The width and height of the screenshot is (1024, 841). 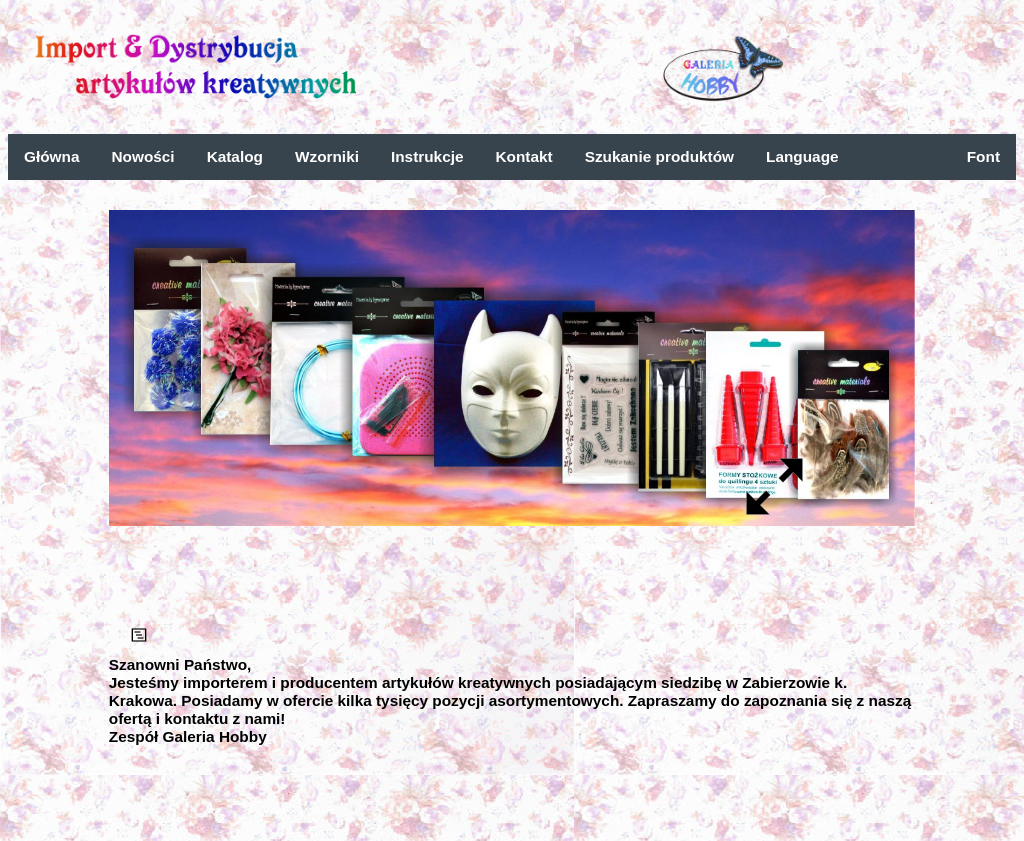 What do you see at coordinates (139, 635) in the screenshot?
I see `switch to timeline view` at bounding box center [139, 635].